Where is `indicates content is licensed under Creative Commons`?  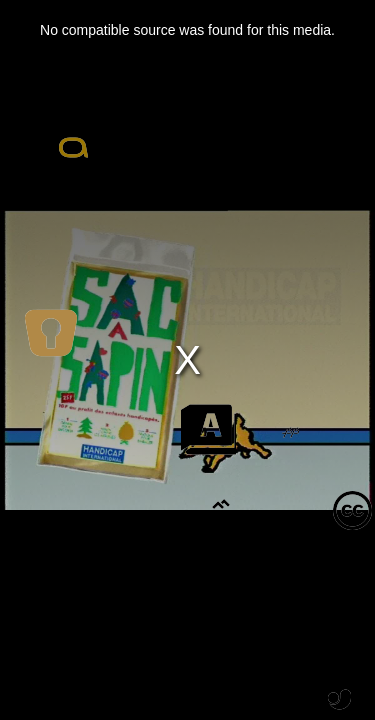 indicates content is licensed under Creative Commons is located at coordinates (352, 510).